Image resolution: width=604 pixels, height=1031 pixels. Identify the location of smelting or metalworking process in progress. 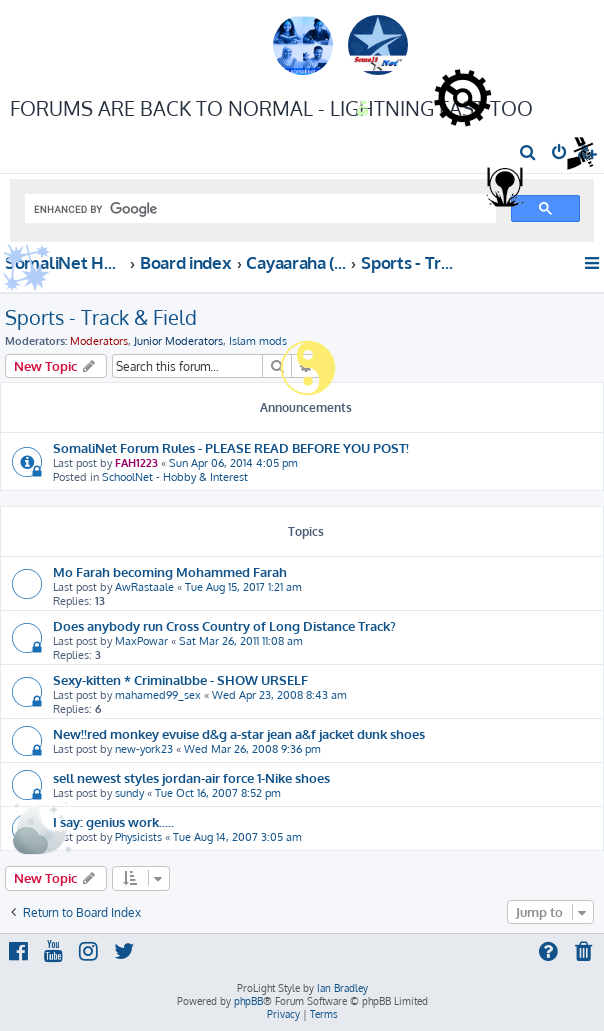
(505, 187).